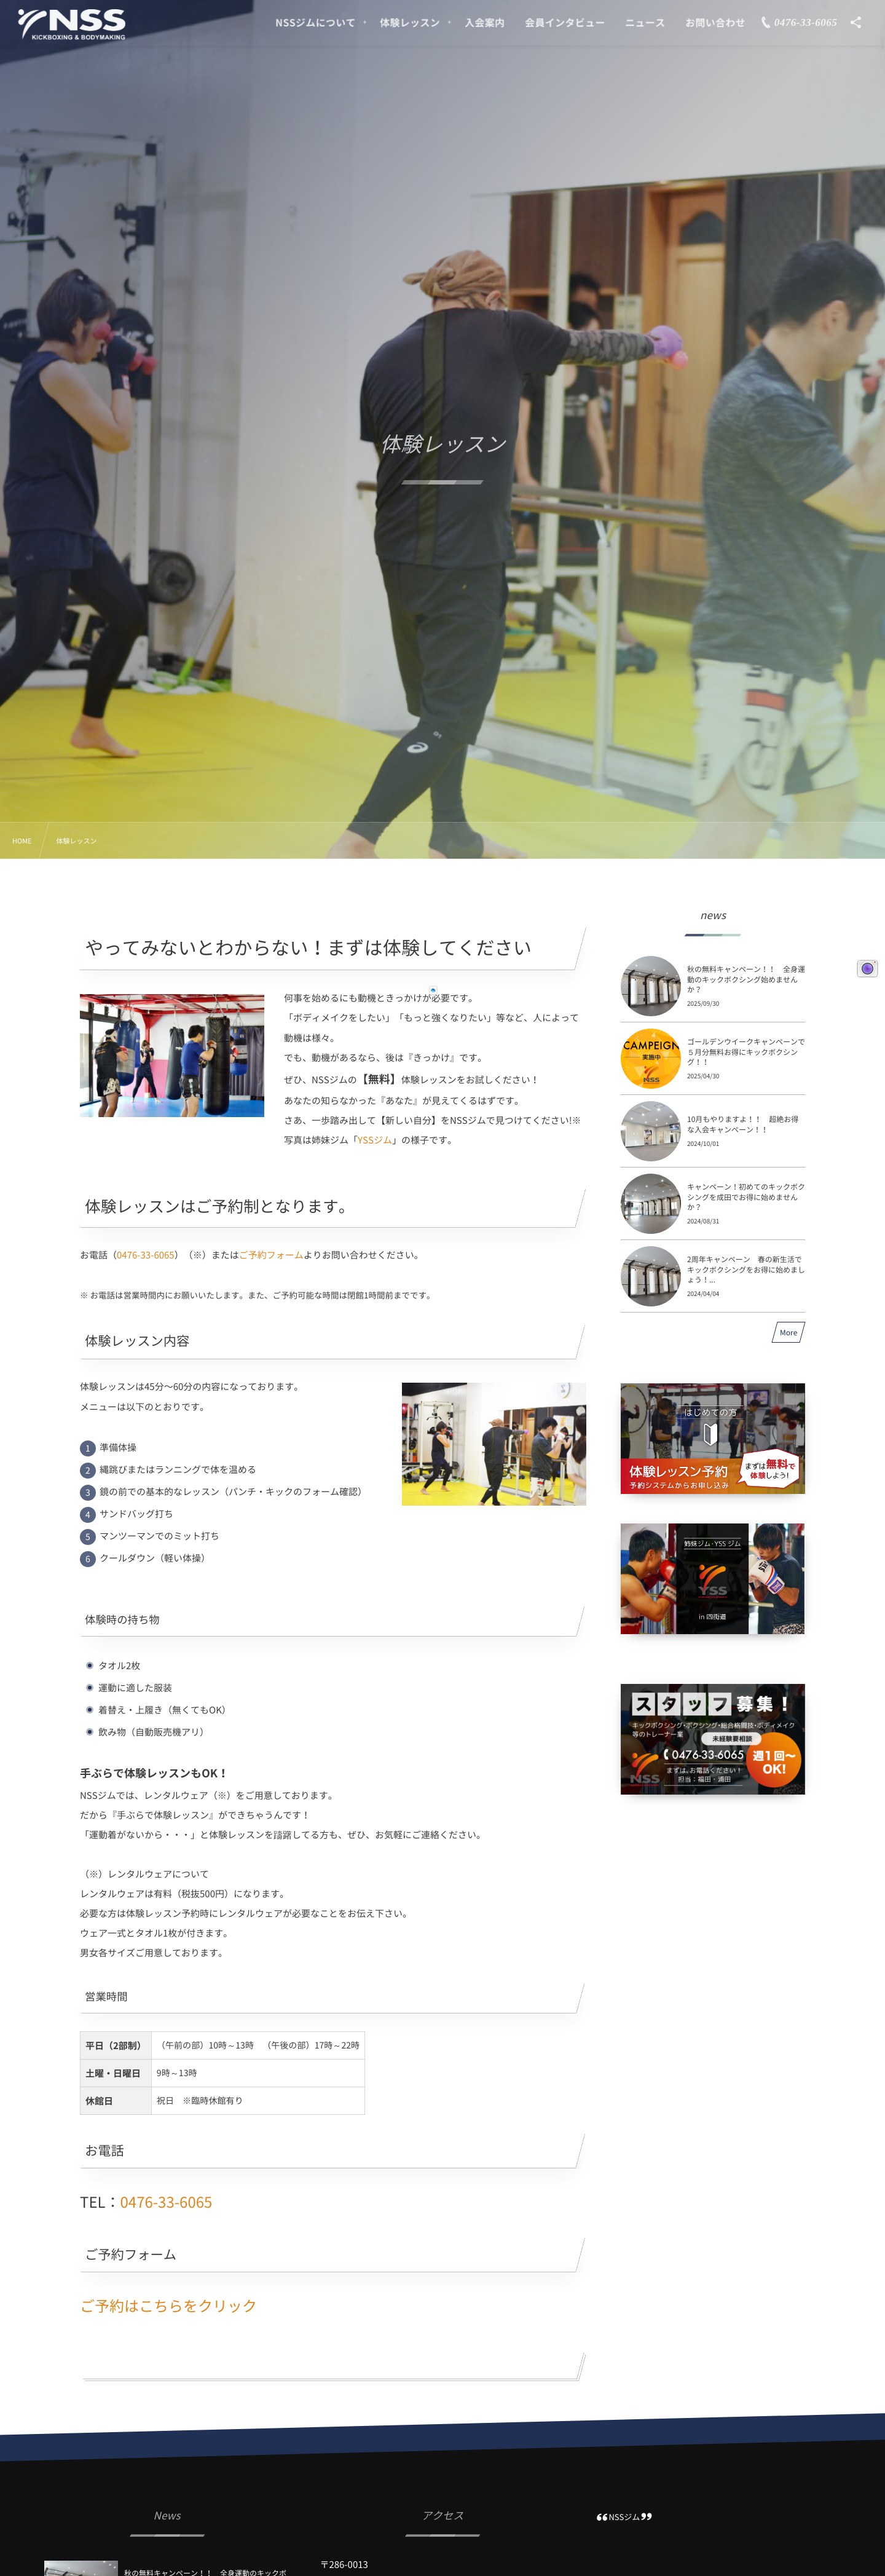 The image size is (885, 2576). Describe the element at coordinates (433, 990) in the screenshot. I see `dart programming language source file` at that location.